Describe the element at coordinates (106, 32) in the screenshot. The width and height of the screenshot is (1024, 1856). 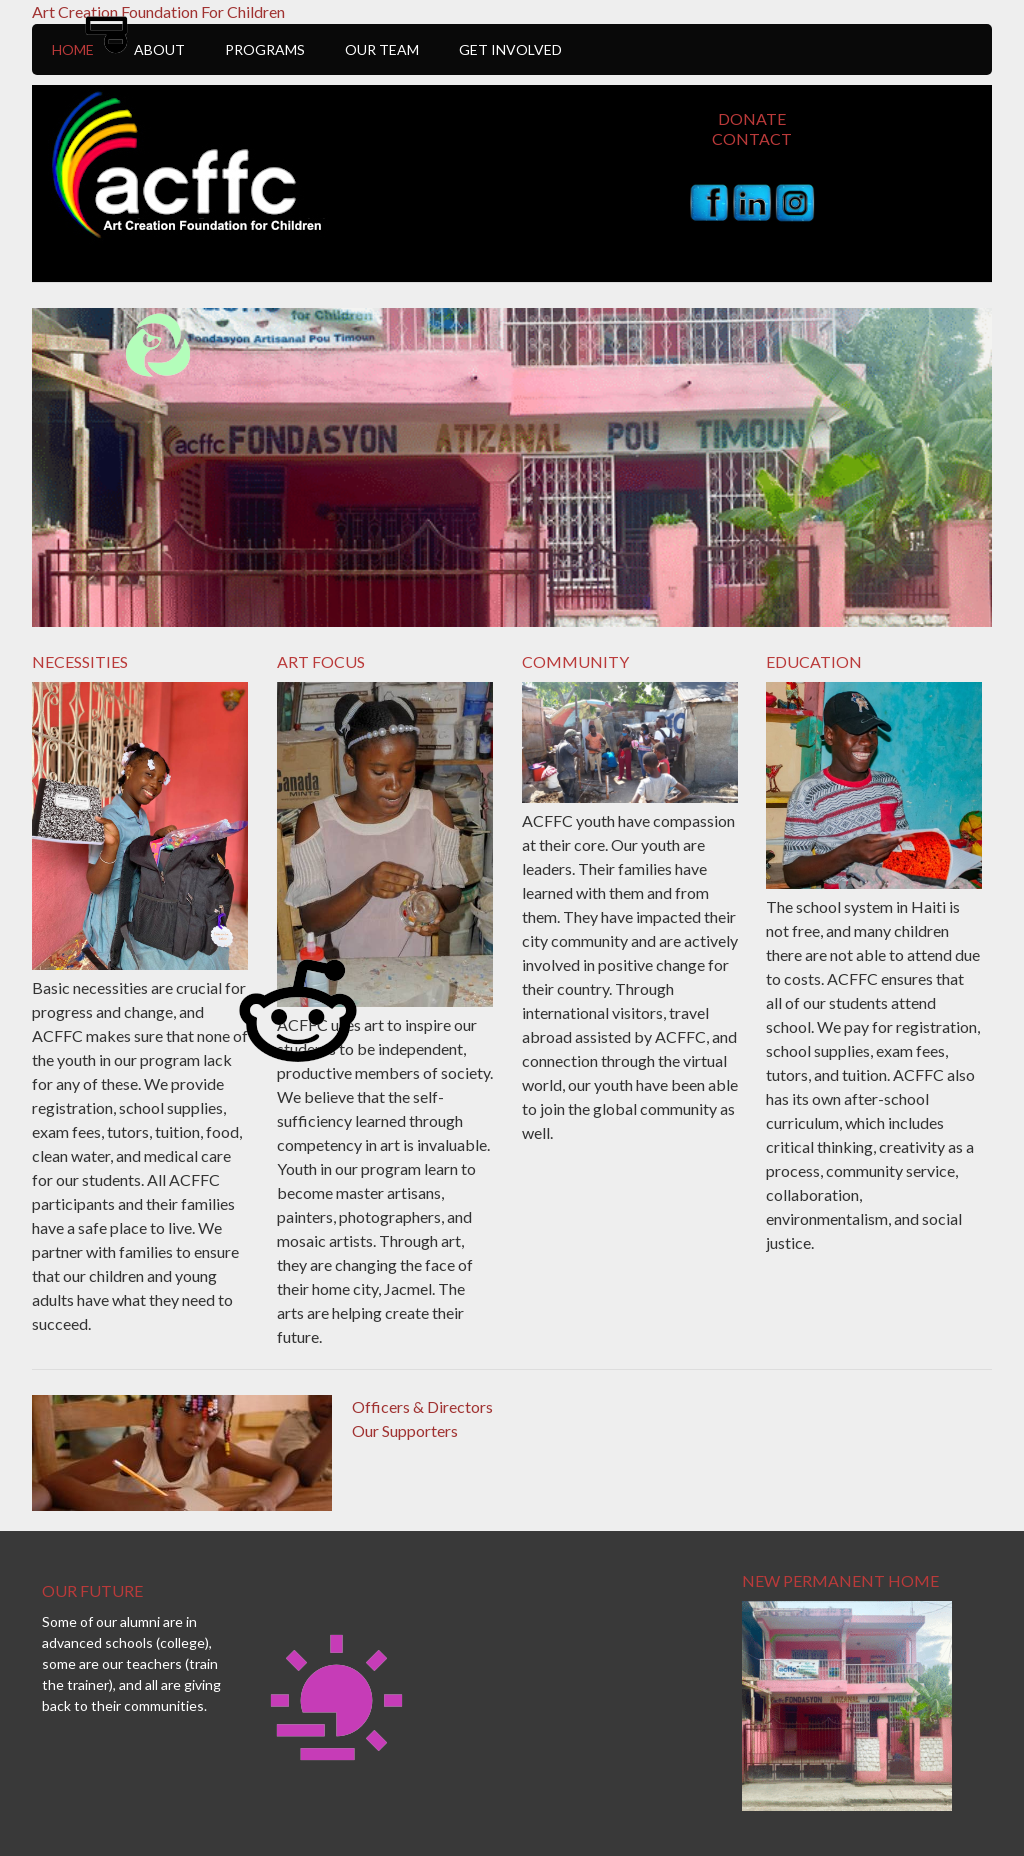
I see `delete a row from a table or spreadsheet` at that location.